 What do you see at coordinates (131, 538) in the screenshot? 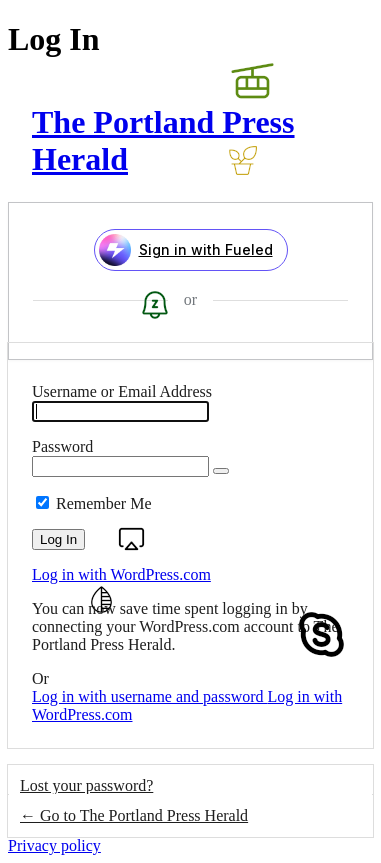
I see `stream content to an external display via airplay` at bounding box center [131, 538].